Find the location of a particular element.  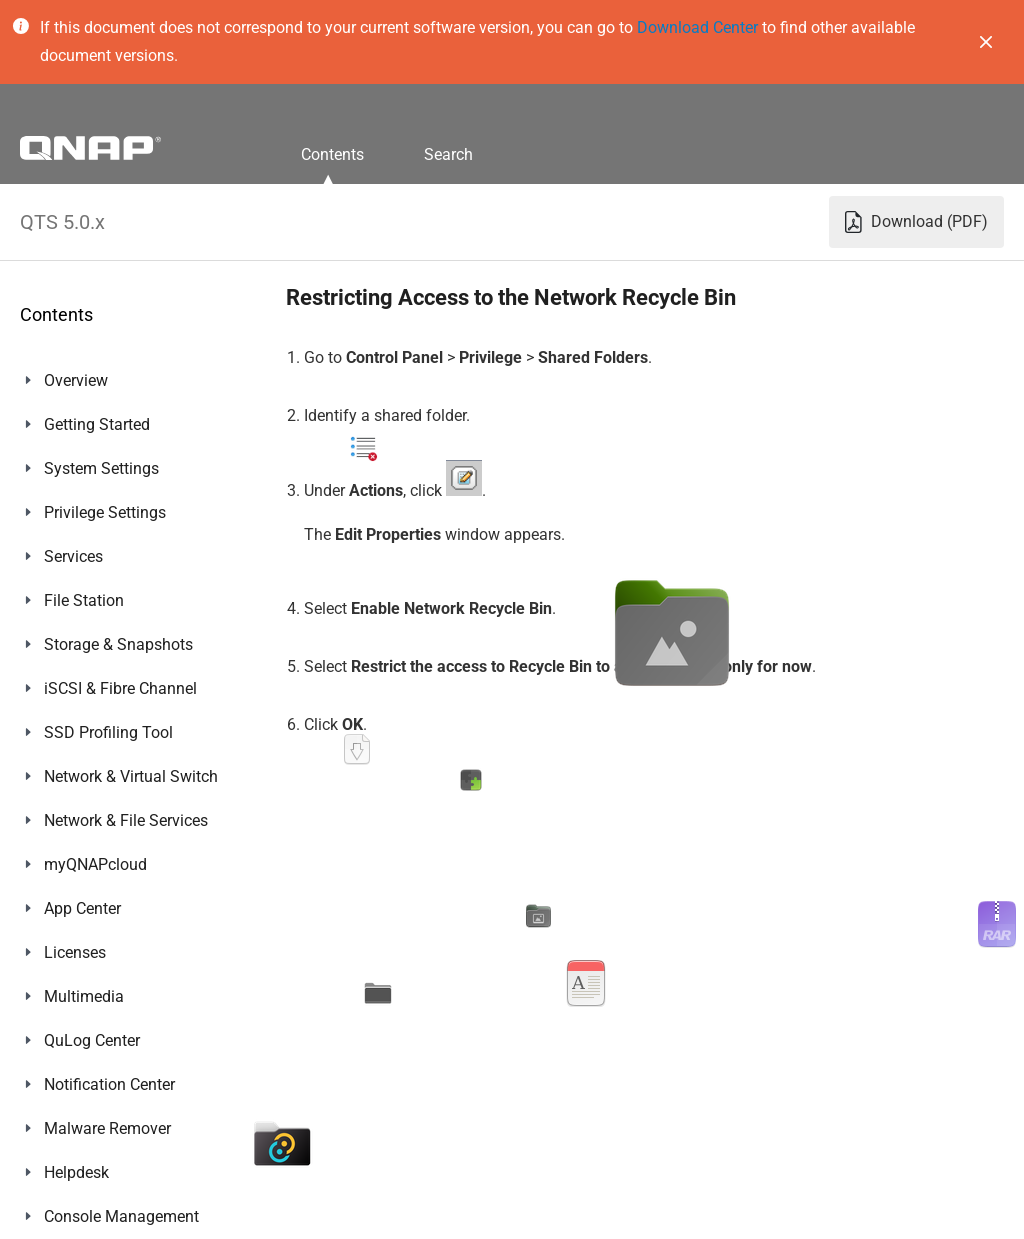

install a file or package is located at coordinates (357, 749).